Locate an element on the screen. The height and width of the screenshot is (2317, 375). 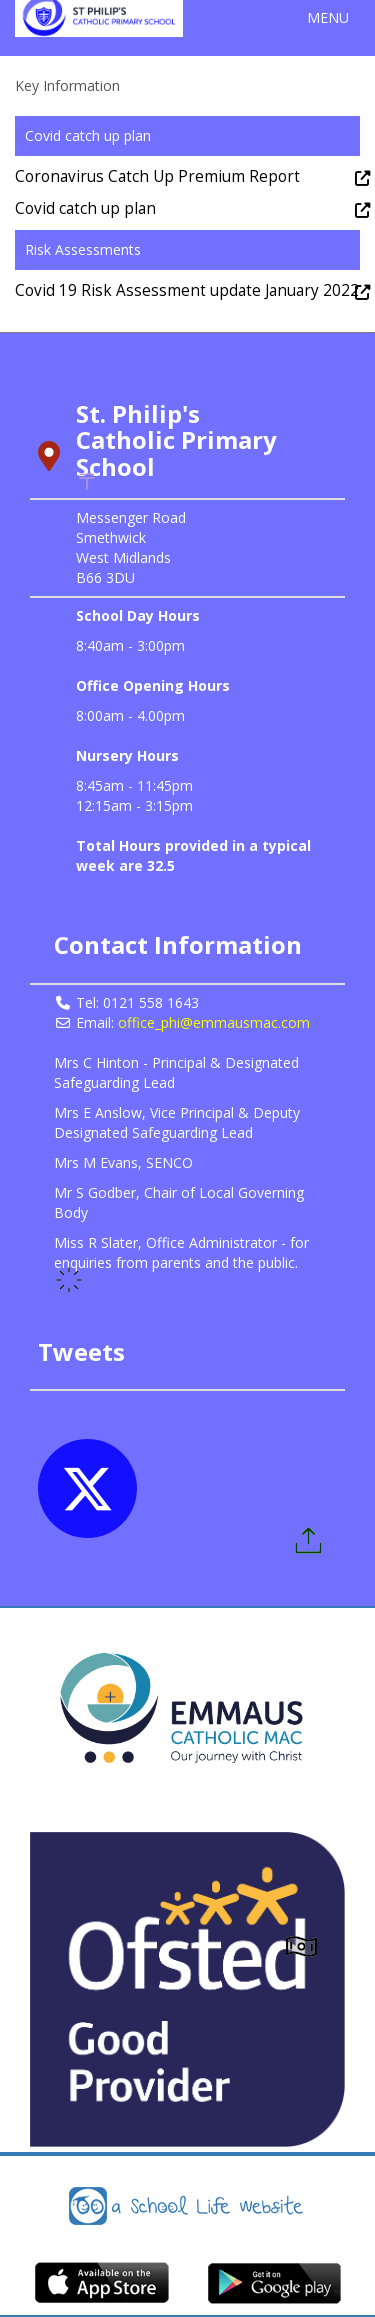
upload a file or document is located at coordinates (308, 1541).